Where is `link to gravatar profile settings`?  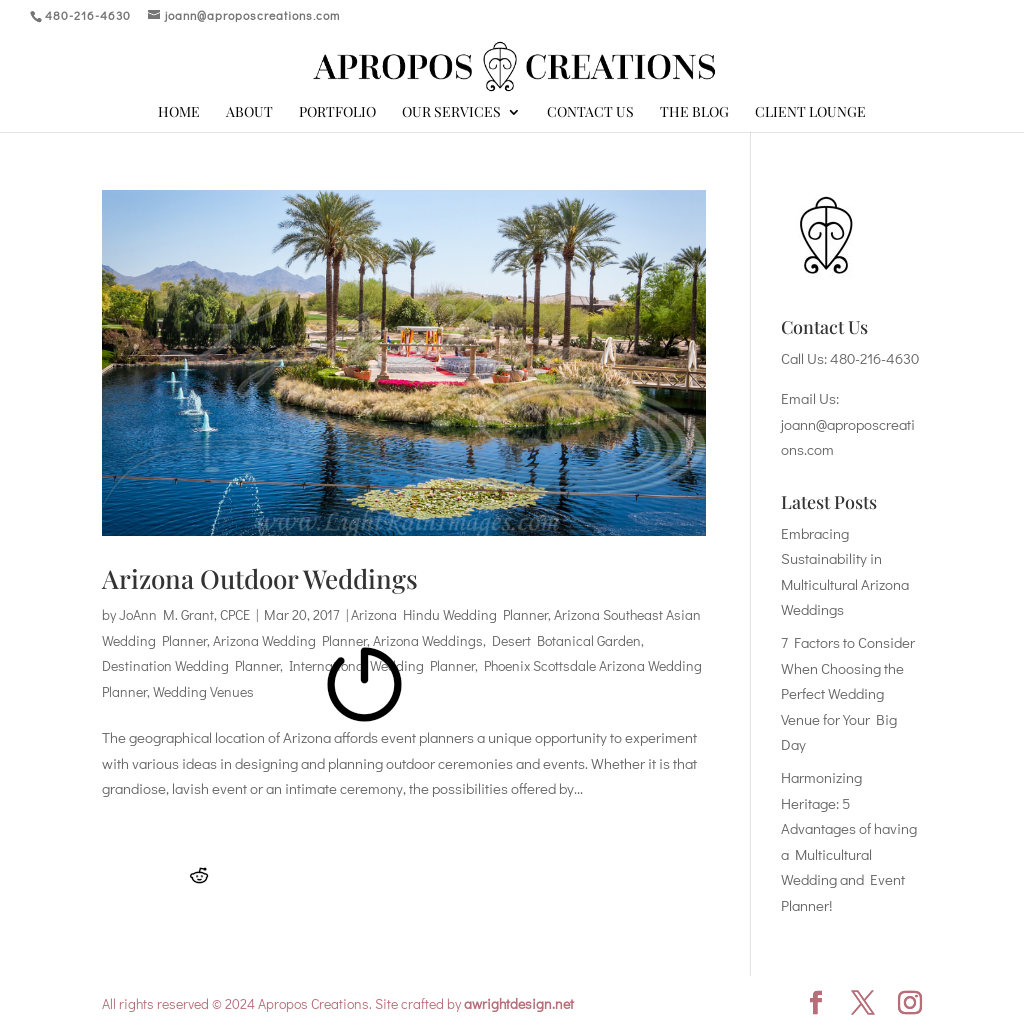
link to gravatar profile settings is located at coordinates (364, 684).